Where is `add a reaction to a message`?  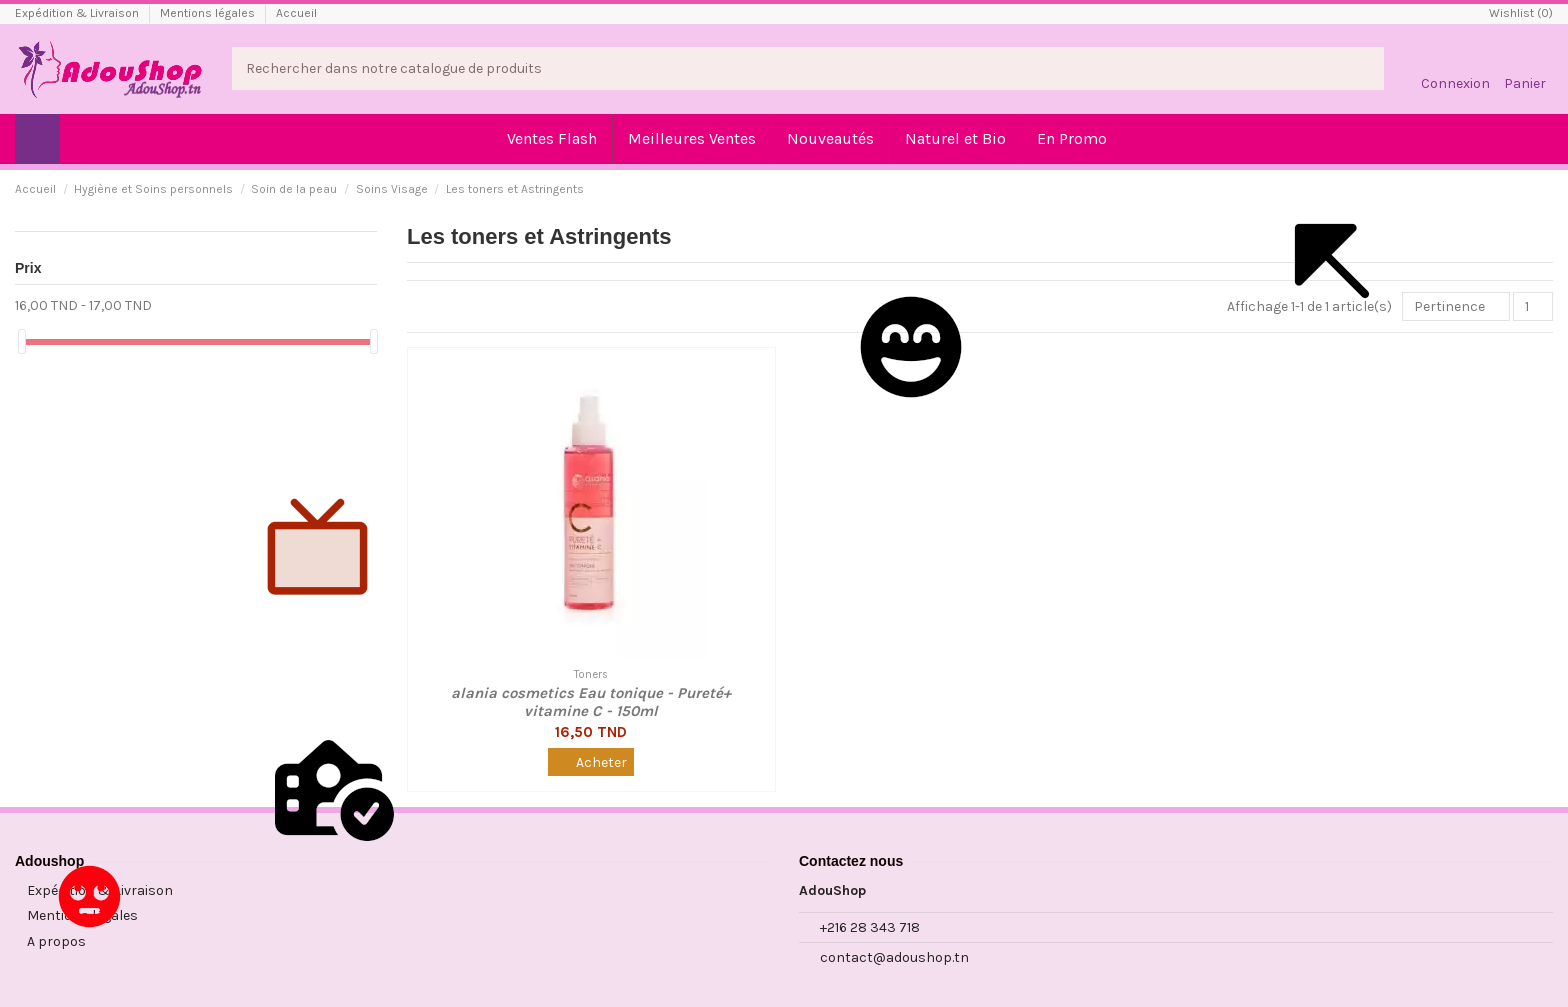
add a reaction to a message is located at coordinates (911, 347).